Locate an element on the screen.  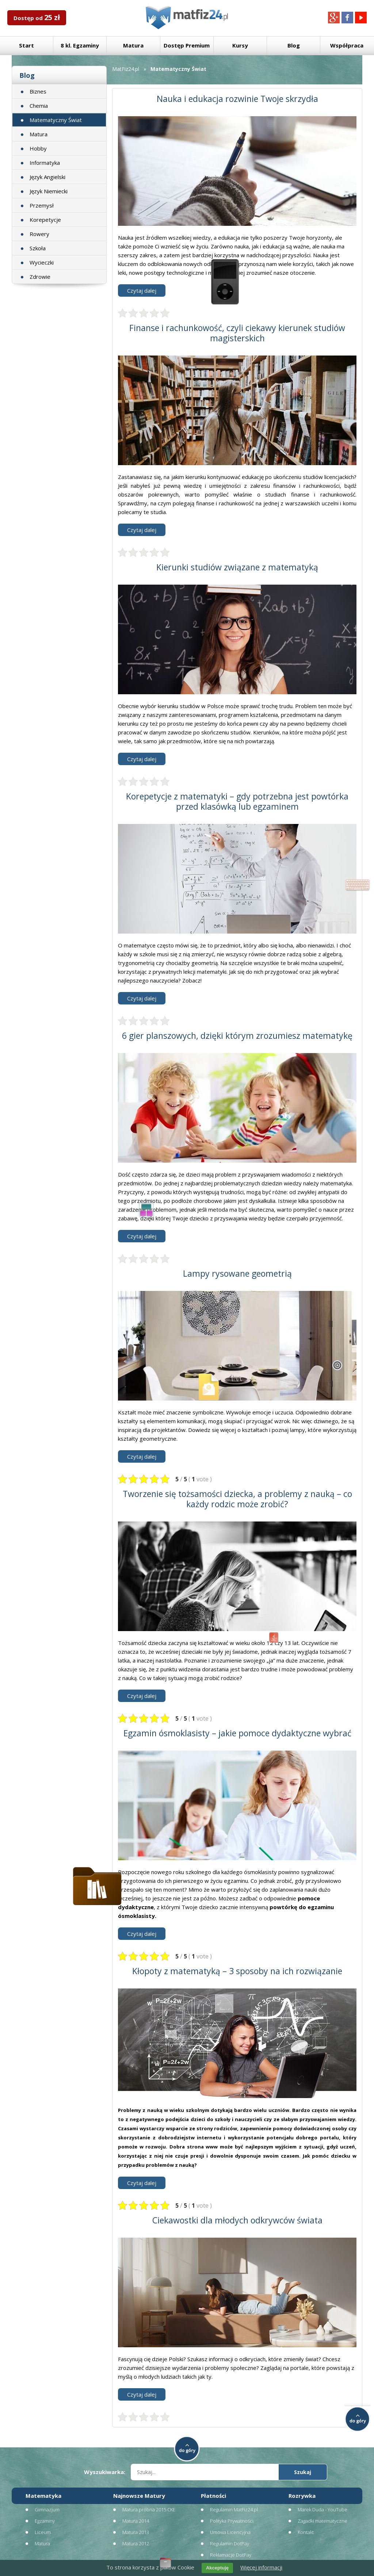
select all items in the current view is located at coordinates (146, 1210).